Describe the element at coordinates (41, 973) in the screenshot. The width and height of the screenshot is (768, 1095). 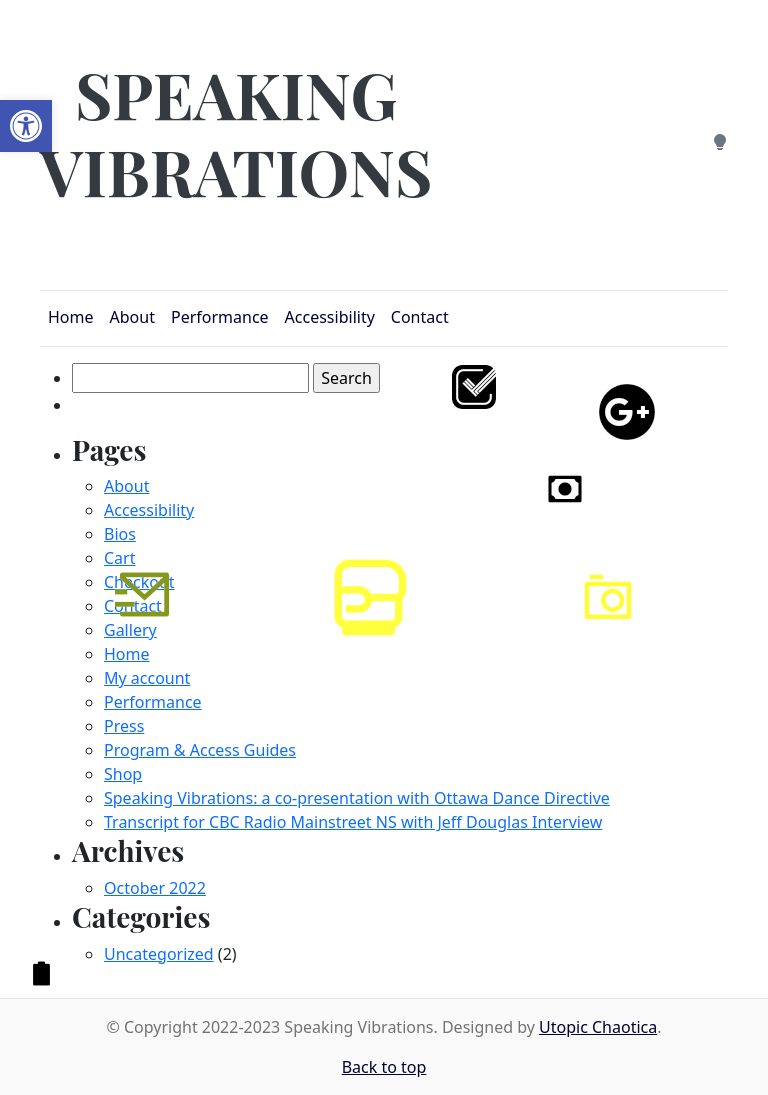
I see `indicates low battery level` at that location.